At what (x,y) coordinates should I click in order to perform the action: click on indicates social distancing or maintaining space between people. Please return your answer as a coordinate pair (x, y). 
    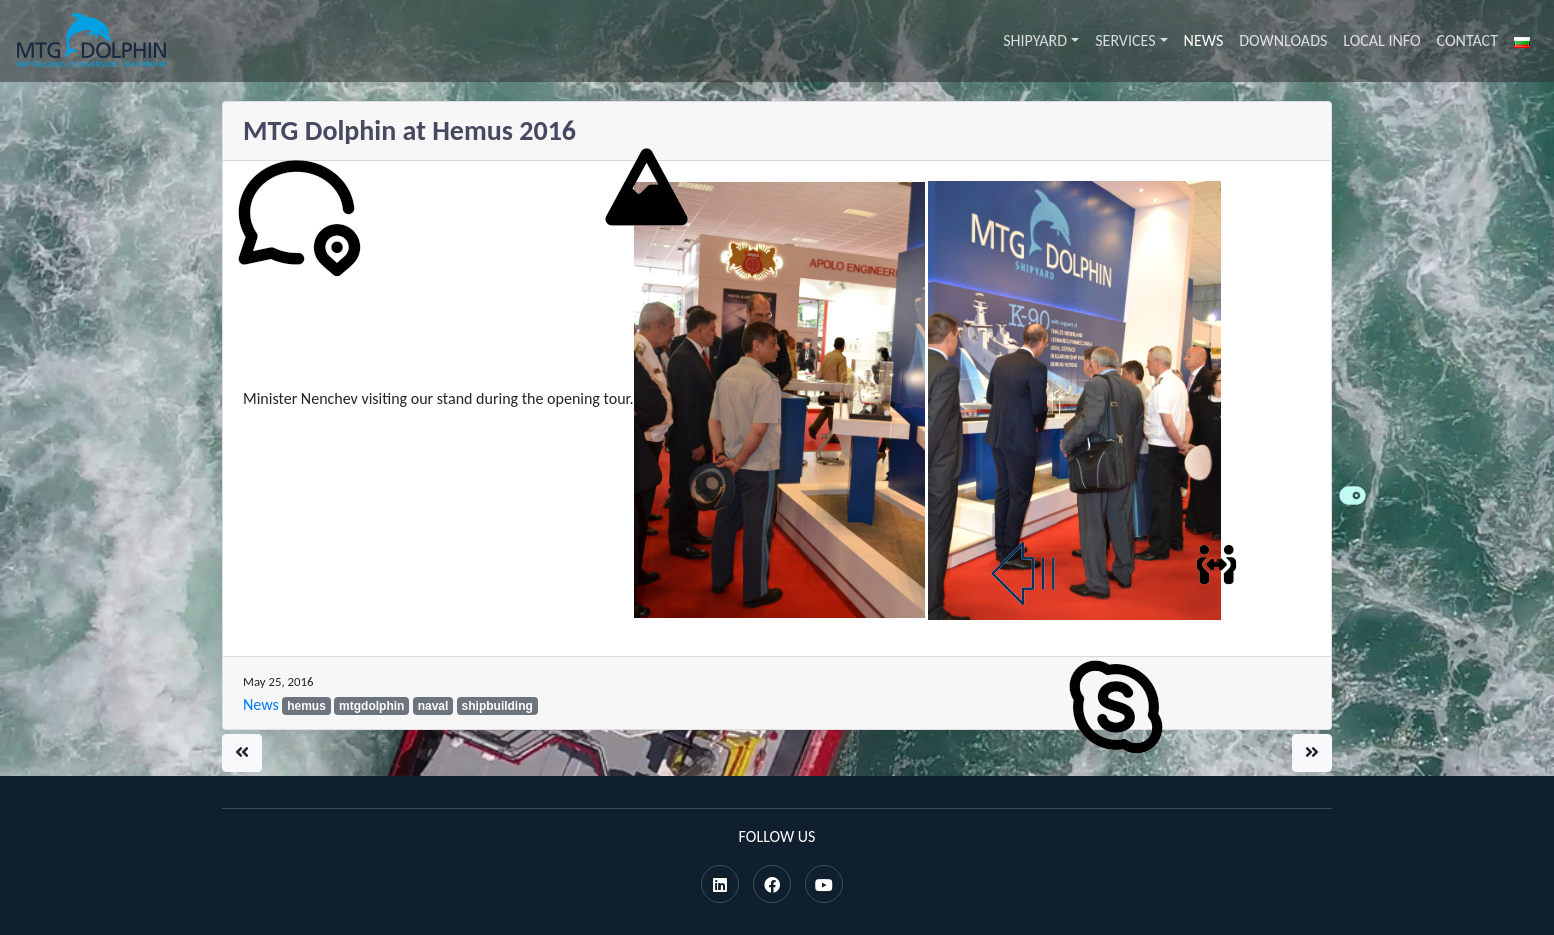
    Looking at the image, I should click on (1216, 564).